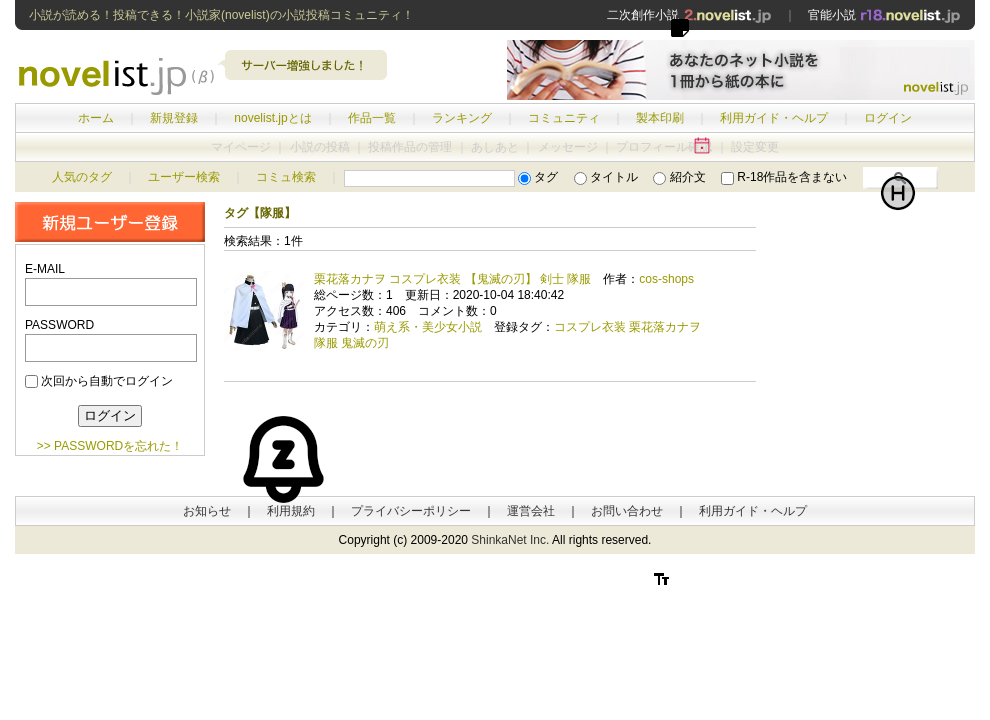 The width and height of the screenshot is (990, 720). I want to click on hospital or medical facility indicator, so click(898, 193).